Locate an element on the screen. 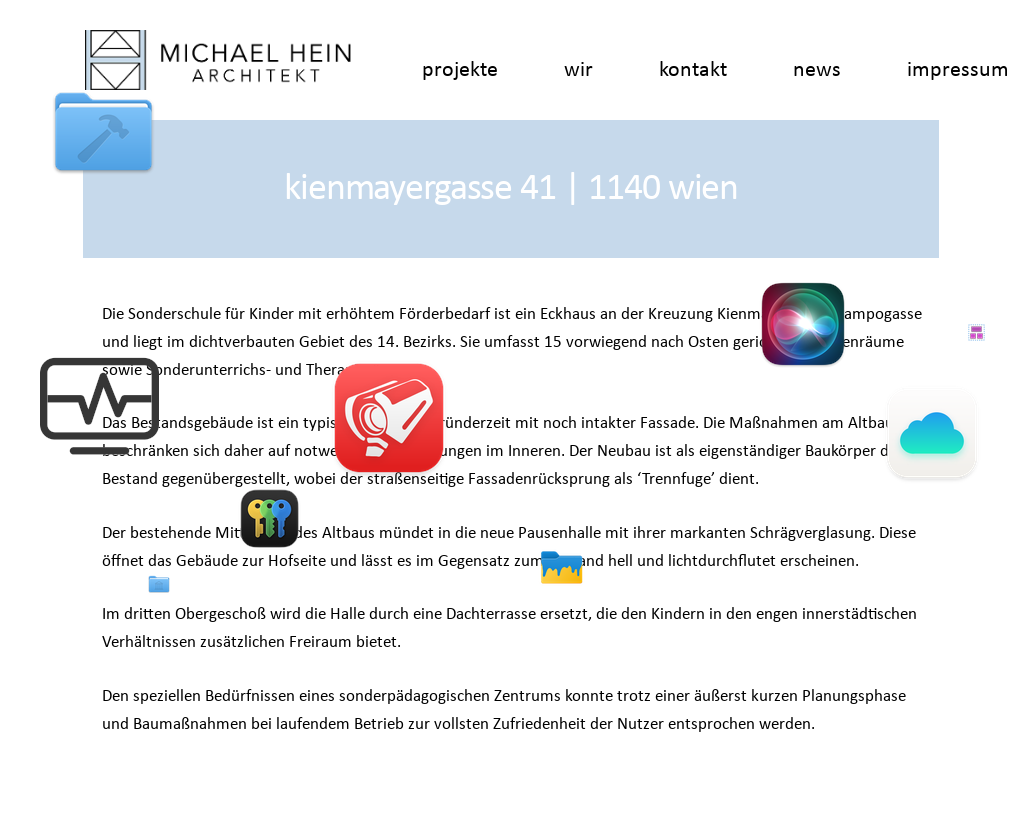 The width and height of the screenshot is (1024, 835). open the passwords app is located at coordinates (269, 518).